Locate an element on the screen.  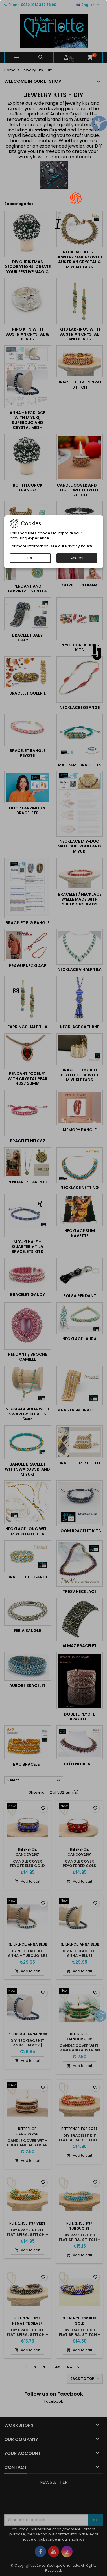
open the OpenAI app or service is located at coordinates (76, 198).